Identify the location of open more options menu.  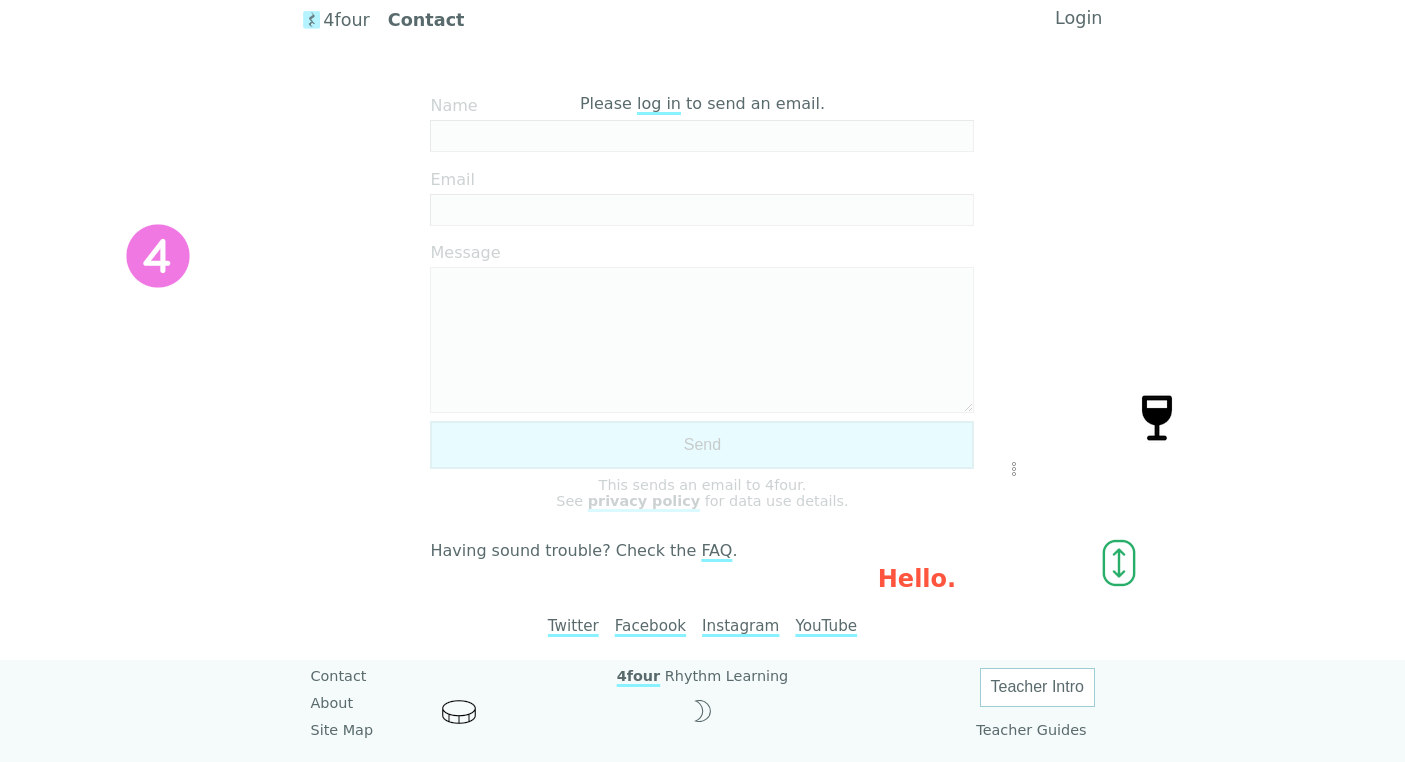
(1014, 469).